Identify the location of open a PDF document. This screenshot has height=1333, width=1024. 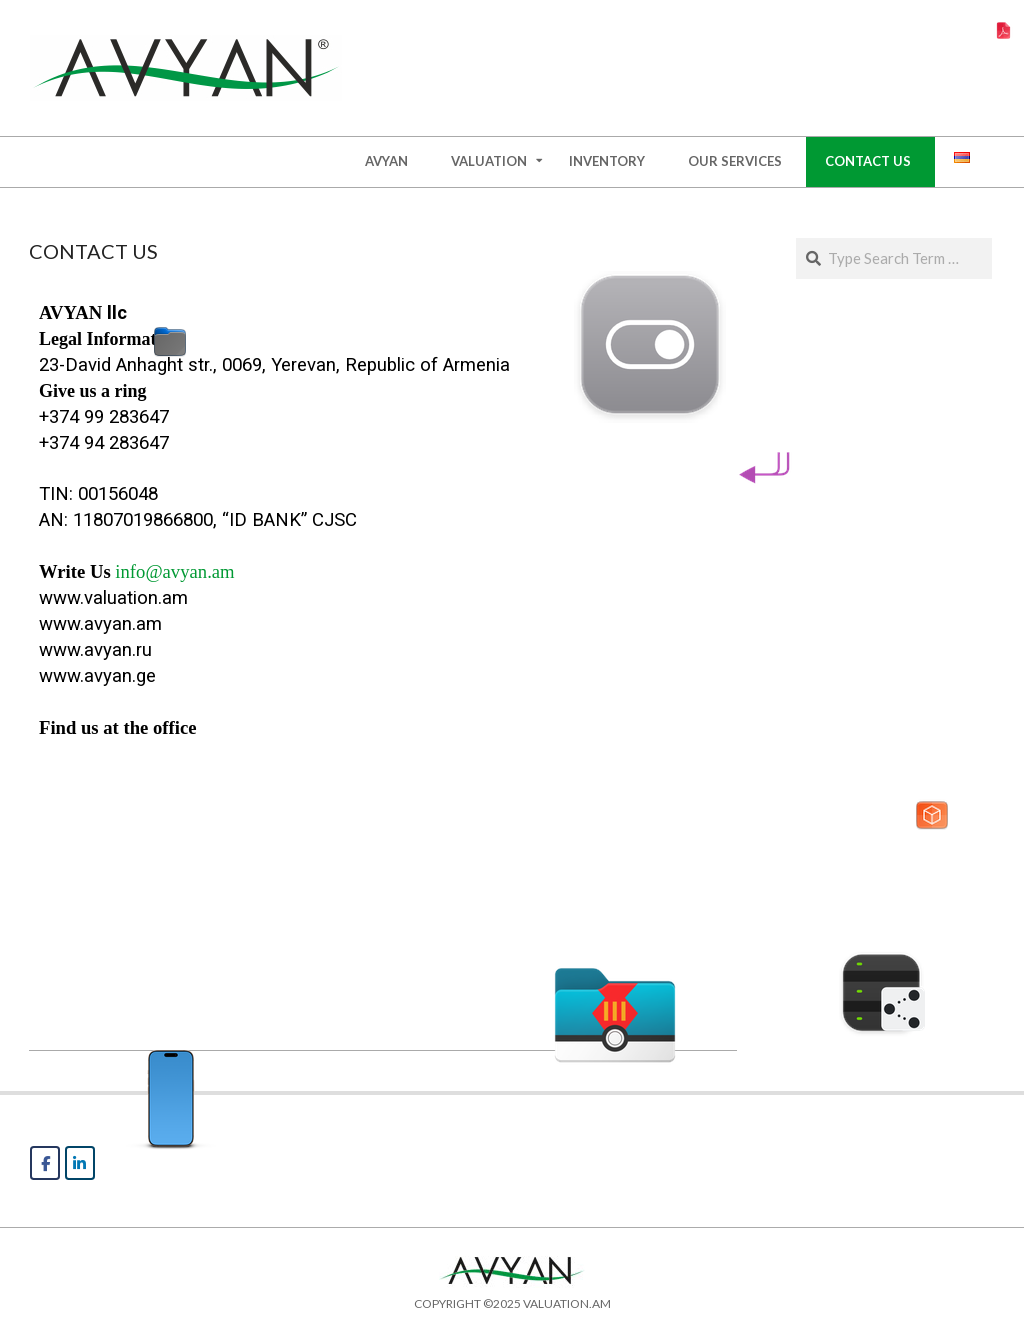
(1003, 30).